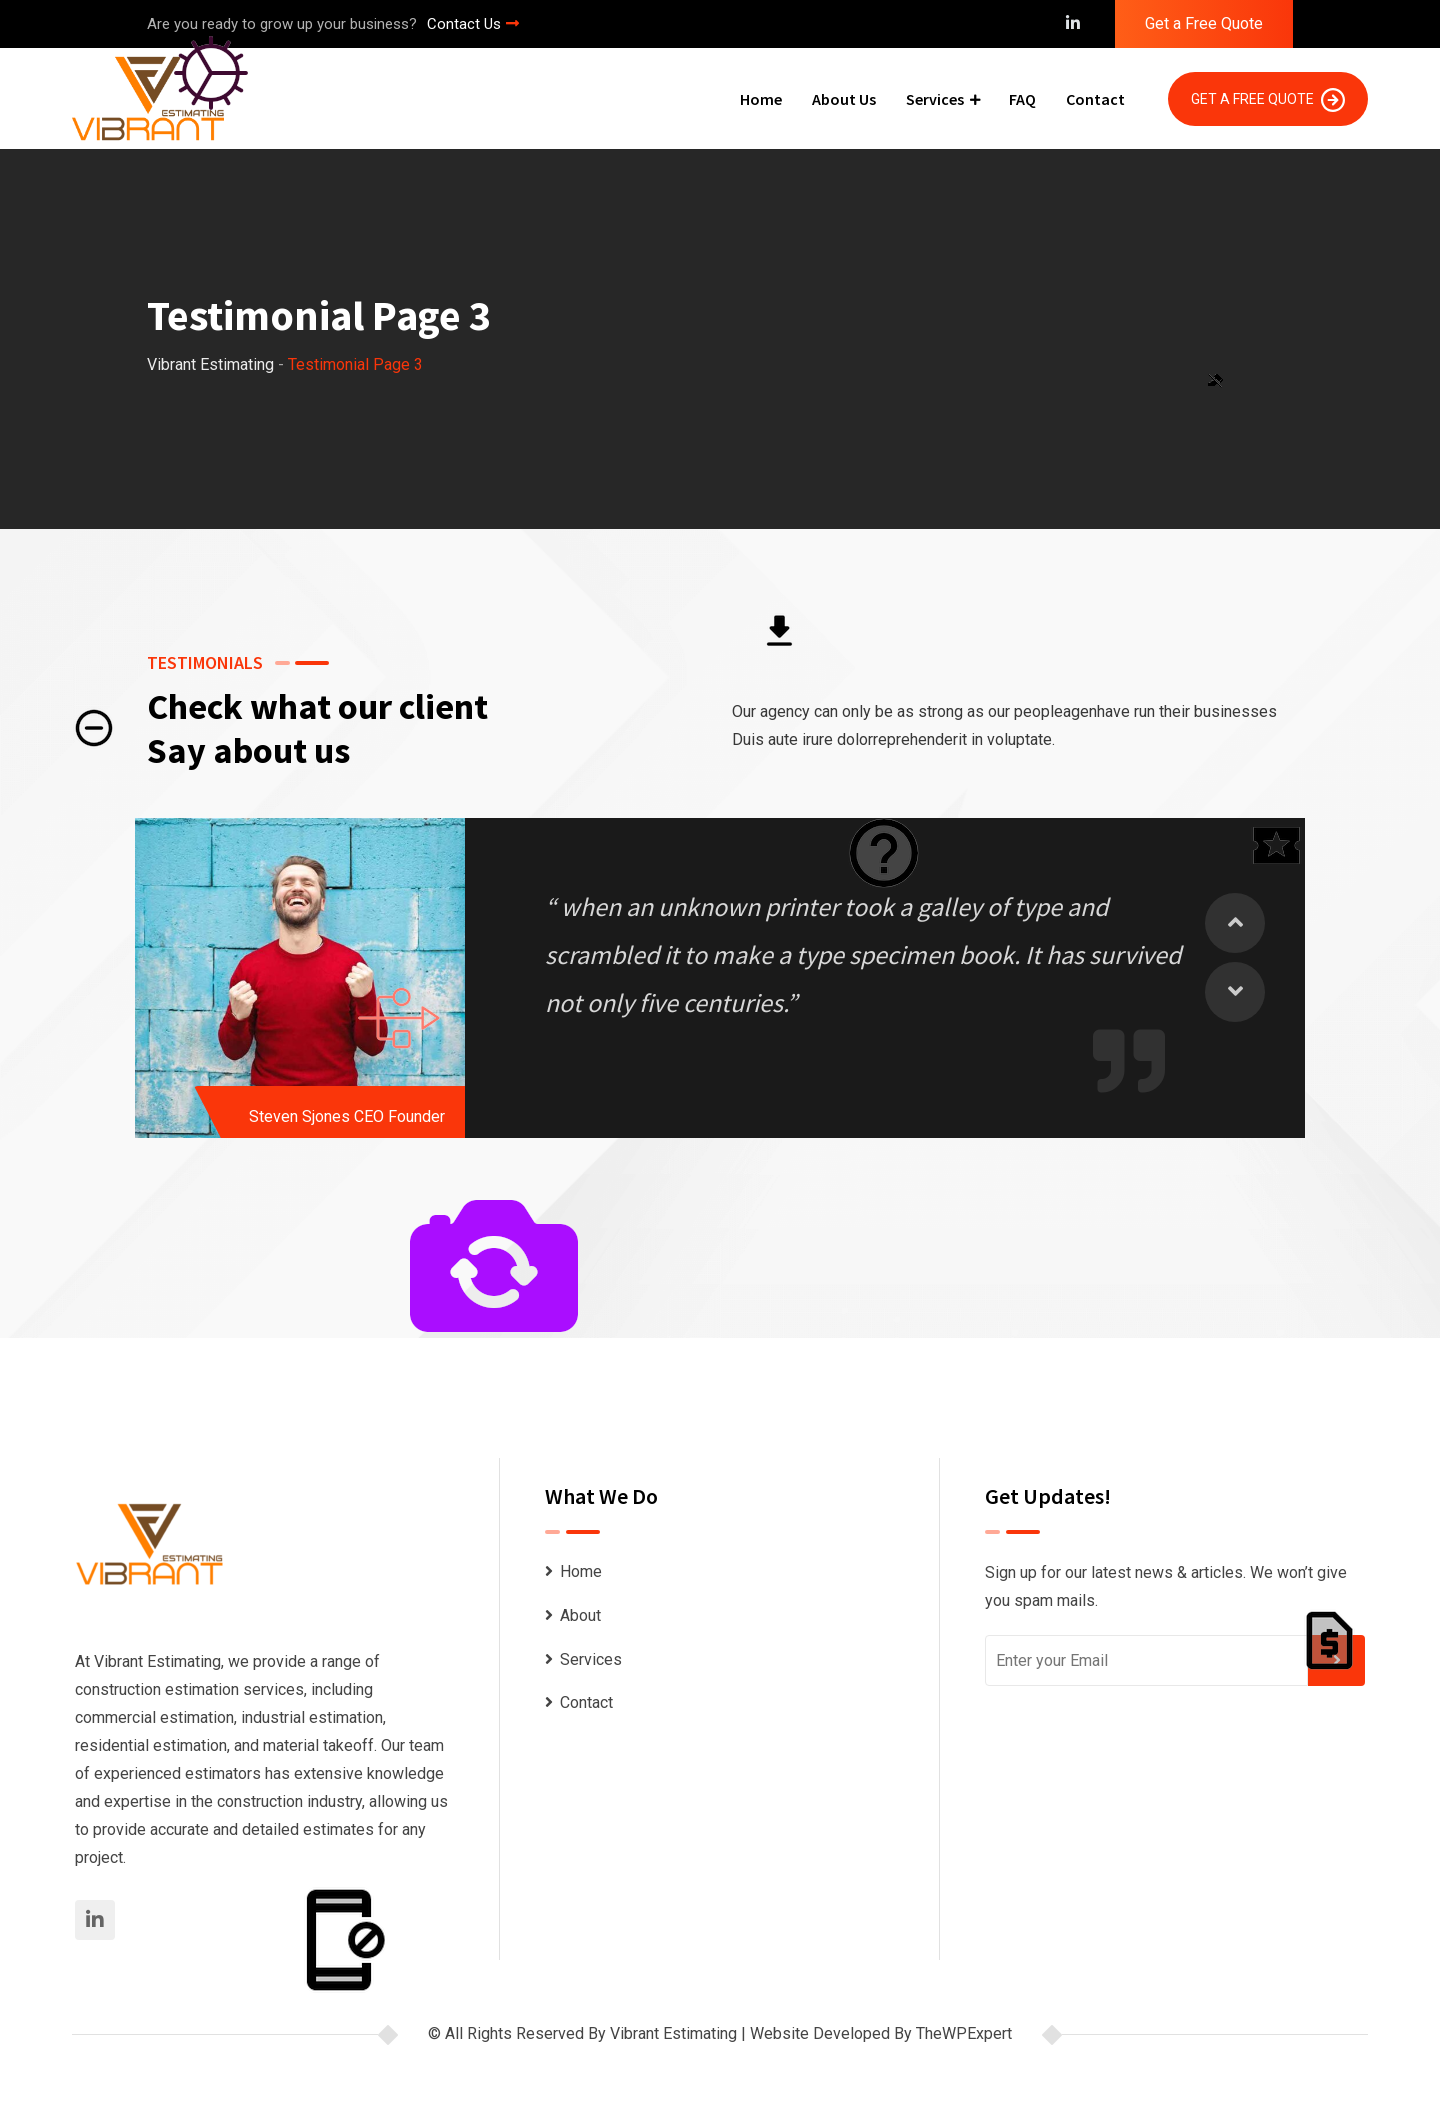 This screenshot has width=1440, height=2123. I want to click on download a file or content, so click(779, 631).